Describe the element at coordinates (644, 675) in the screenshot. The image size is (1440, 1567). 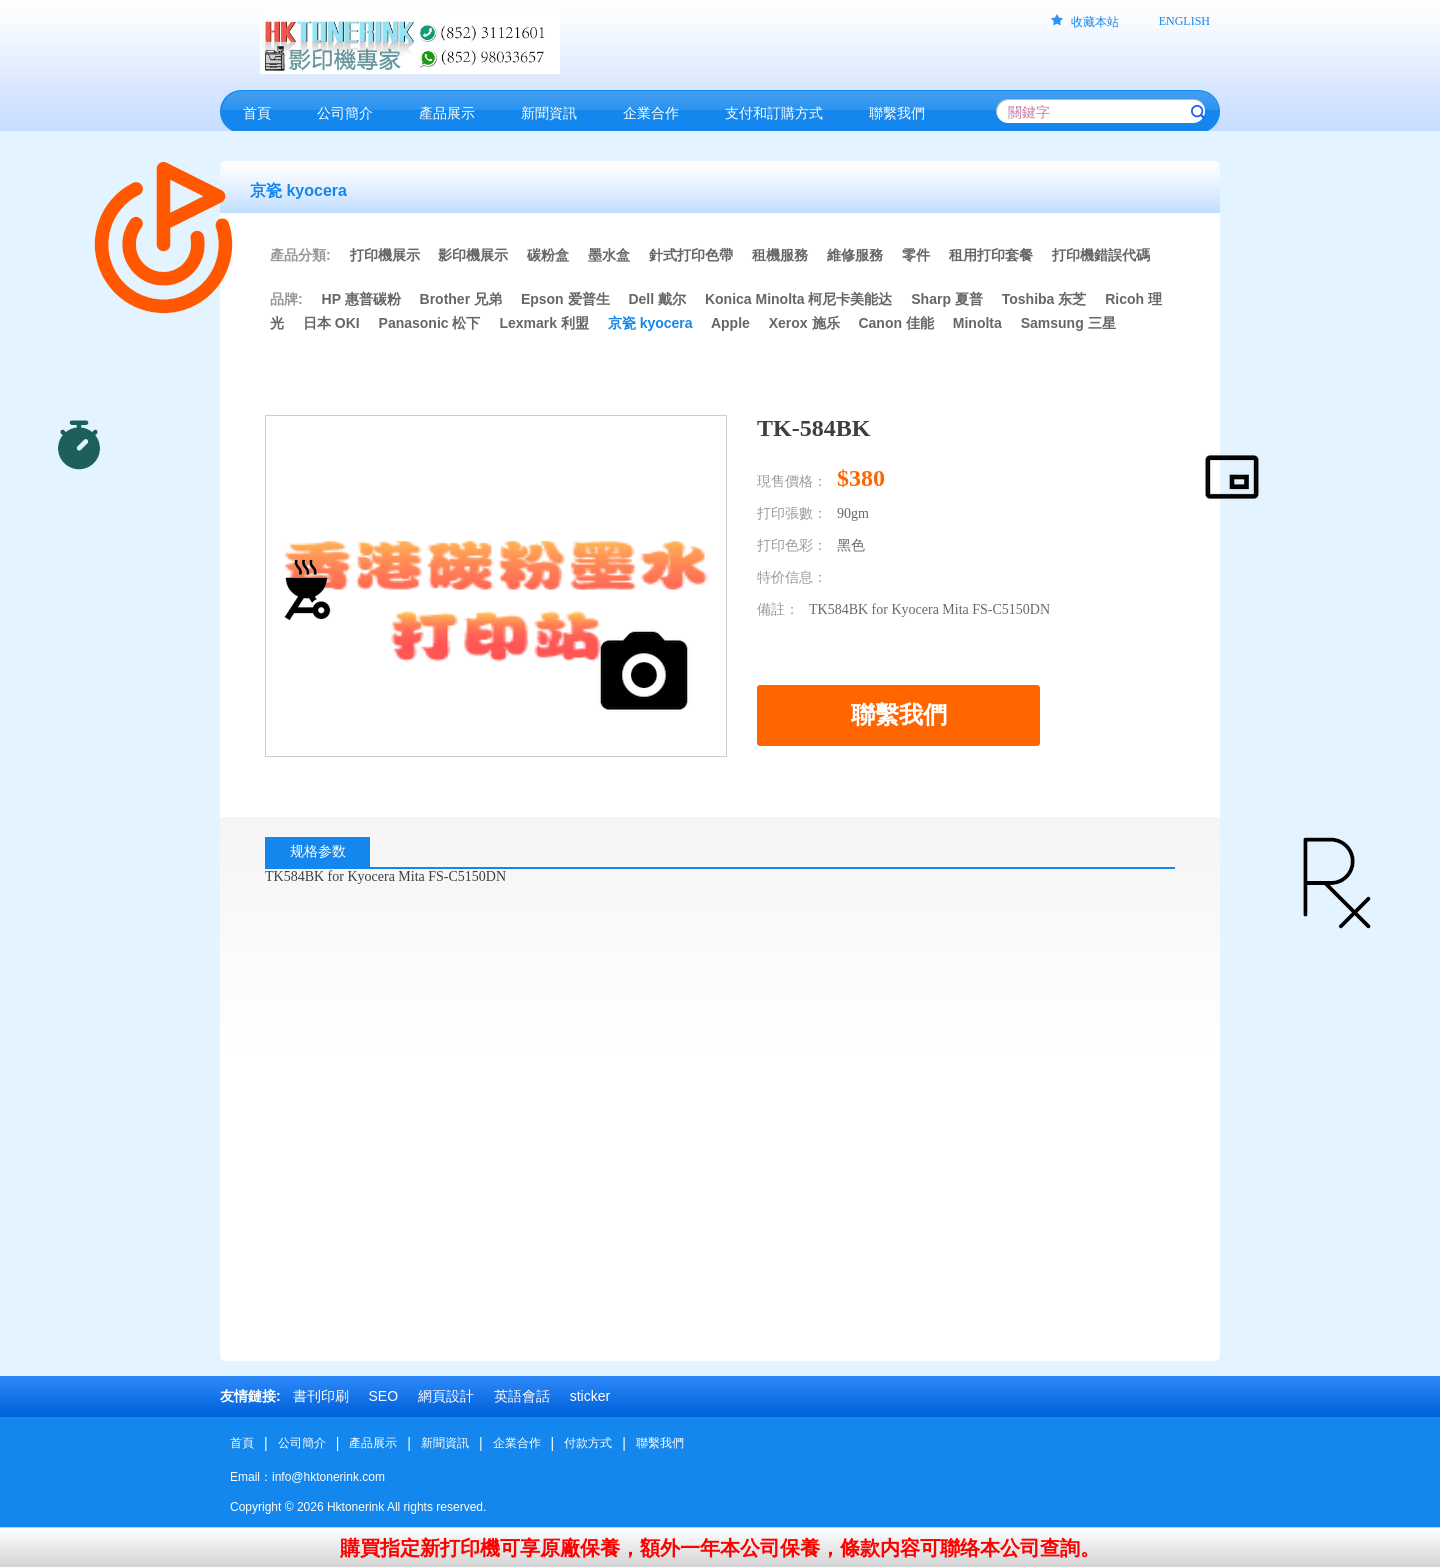
I see `take a photo` at that location.